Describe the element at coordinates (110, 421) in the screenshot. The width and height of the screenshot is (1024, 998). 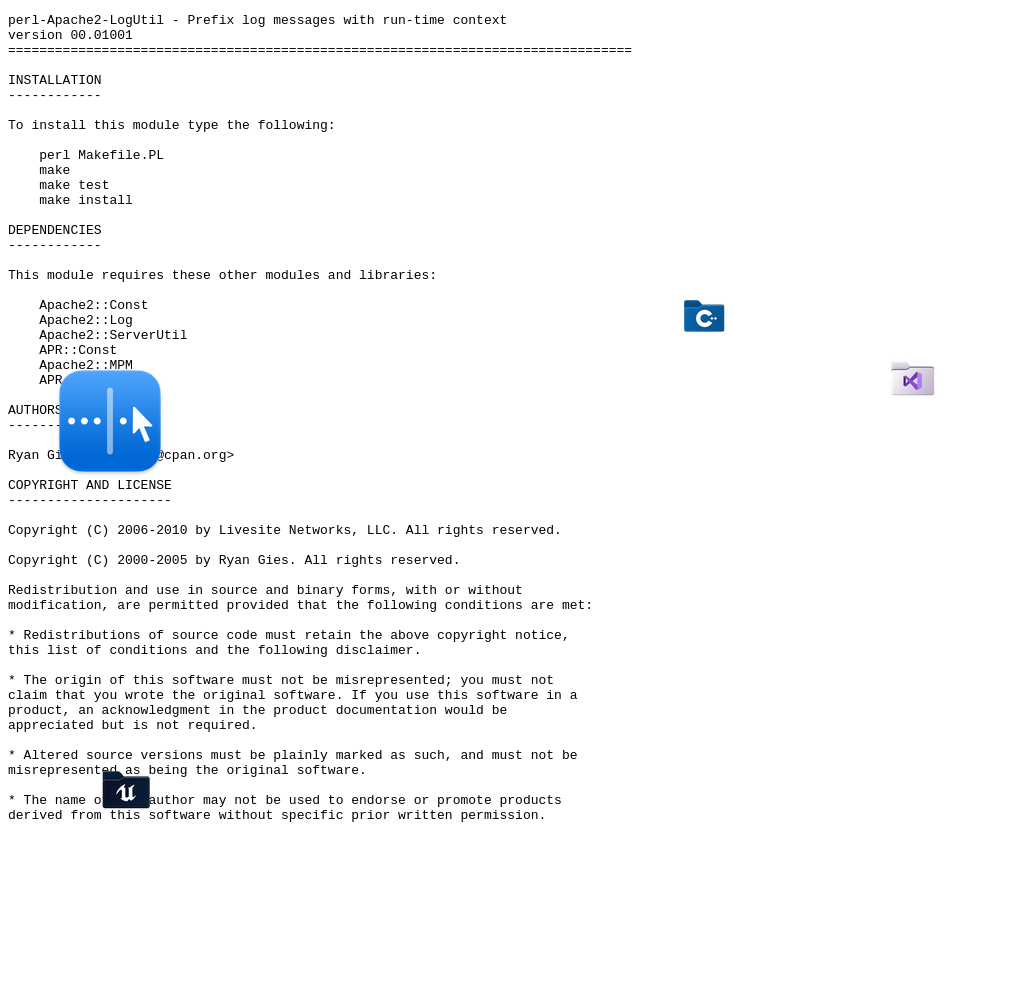
I see `configure universal control settings for multi-device input` at that location.